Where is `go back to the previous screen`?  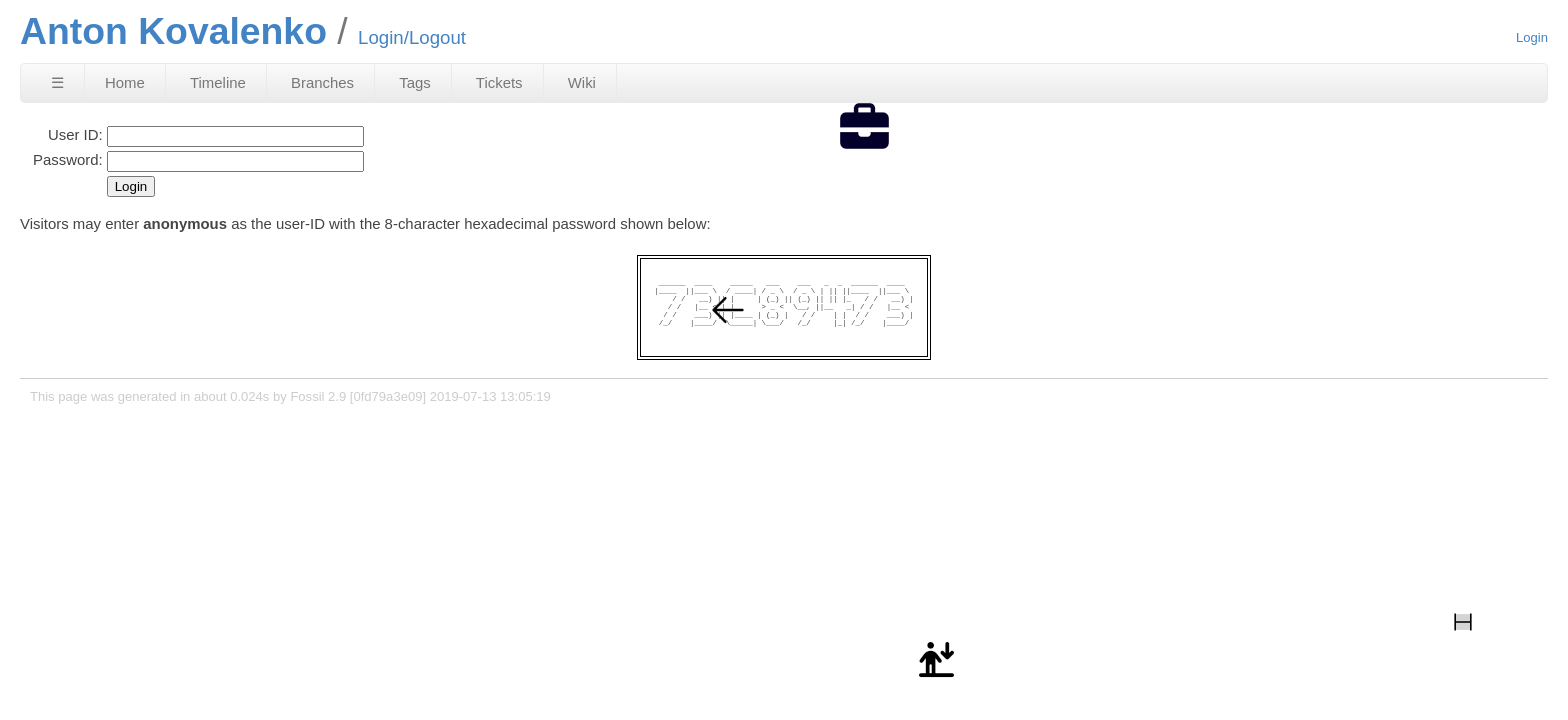
go back to the previous screen is located at coordinates (728, 310).